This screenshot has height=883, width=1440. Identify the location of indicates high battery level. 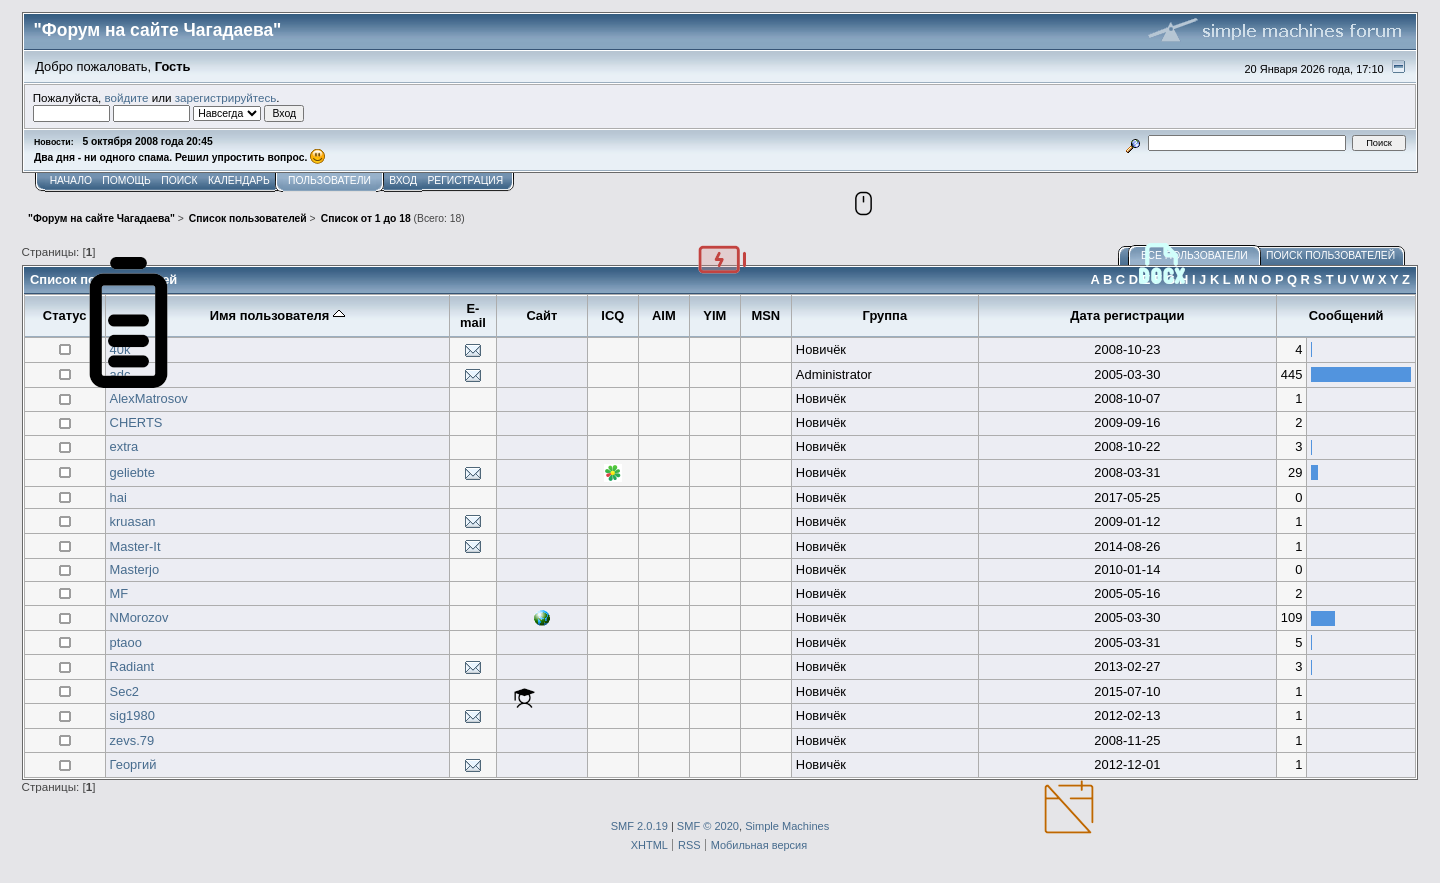
(128, 322).